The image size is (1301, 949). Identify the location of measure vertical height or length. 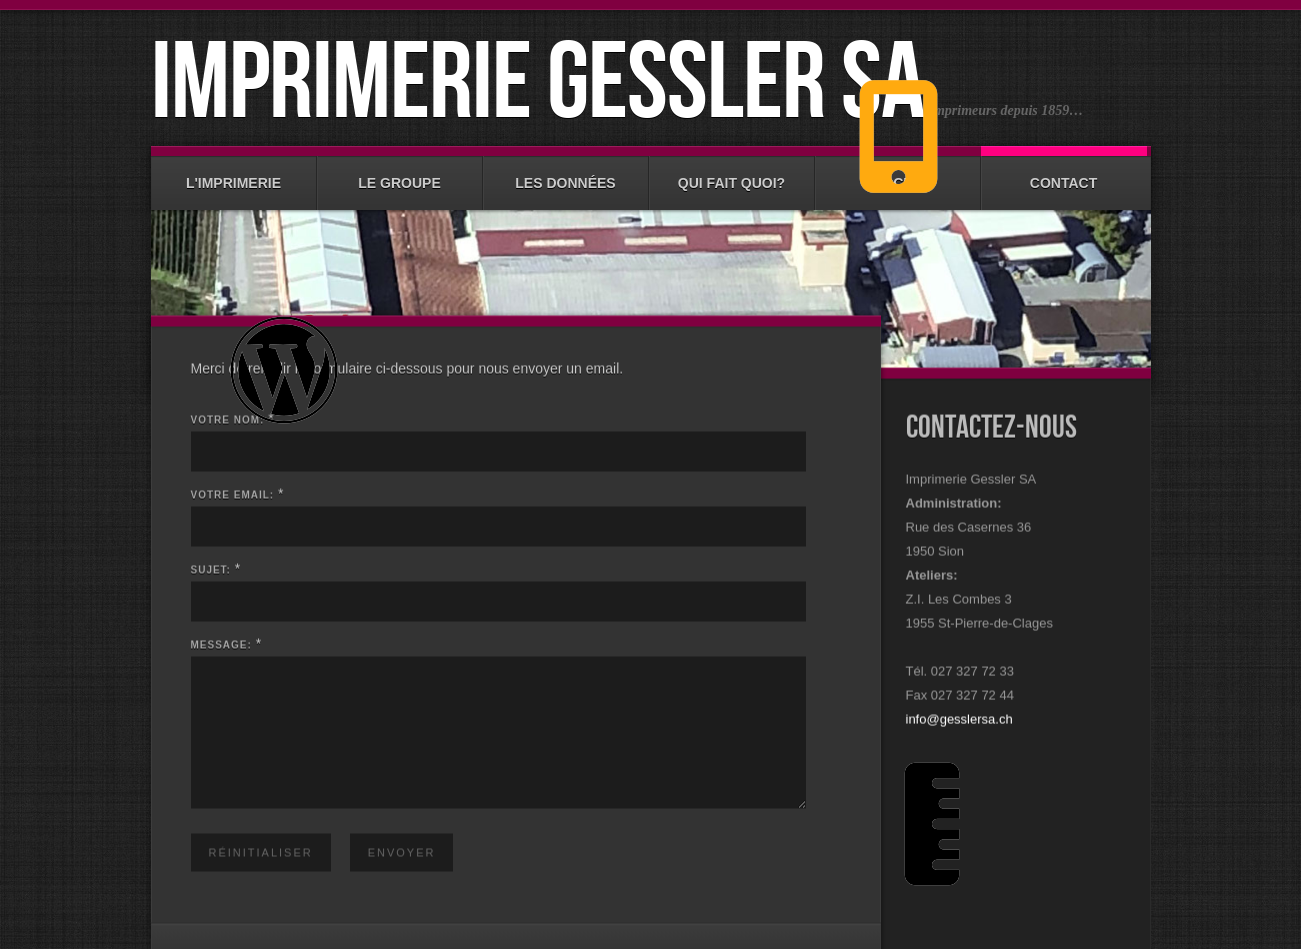
(932, 824).